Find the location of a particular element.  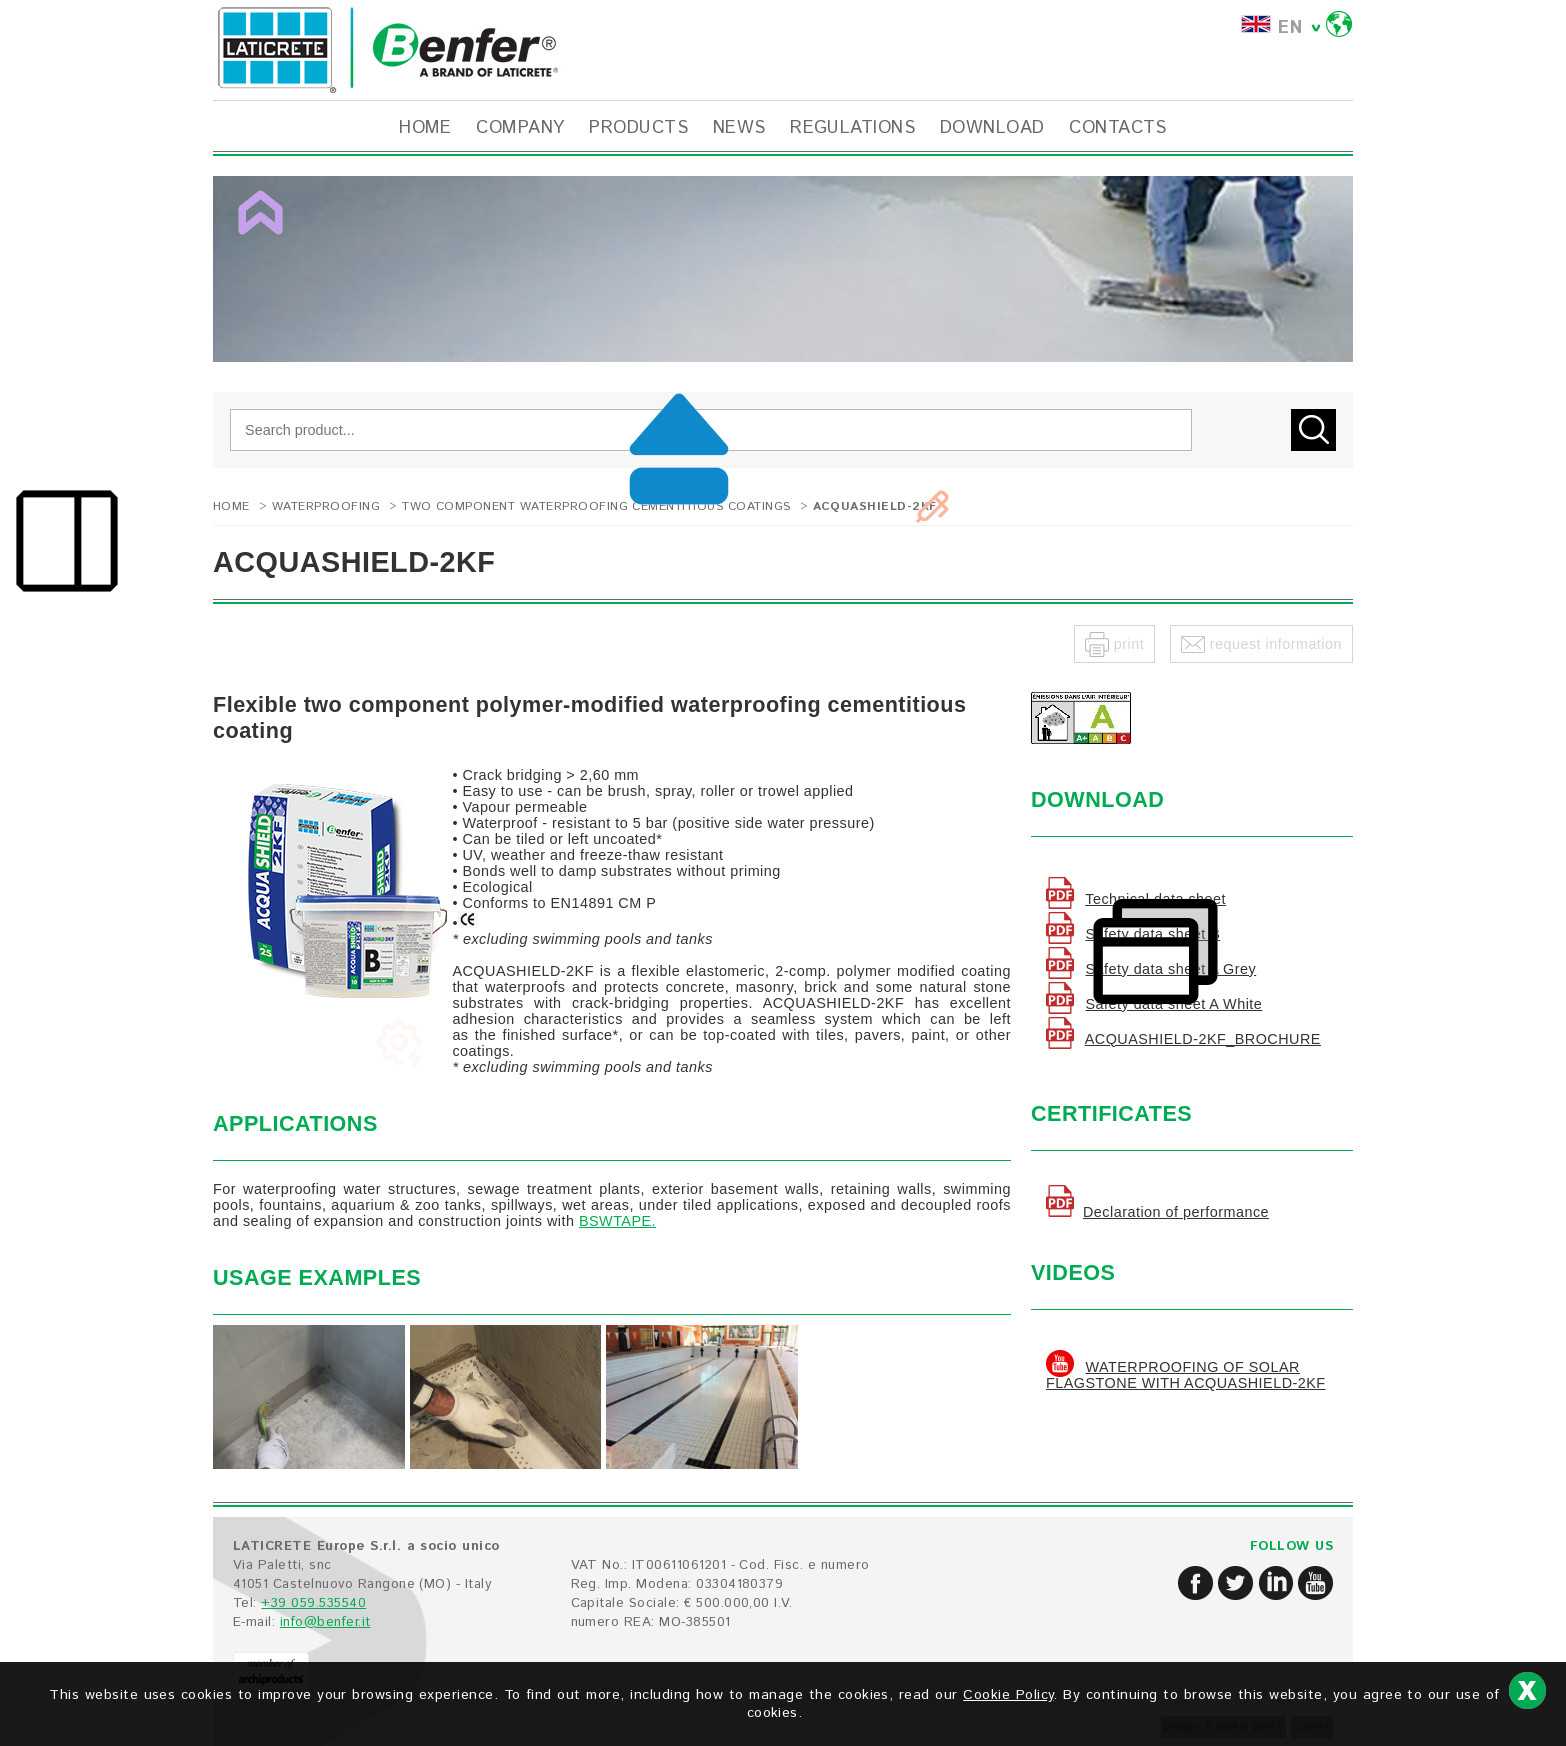

edit or write content is located at coordinates (931, 507).